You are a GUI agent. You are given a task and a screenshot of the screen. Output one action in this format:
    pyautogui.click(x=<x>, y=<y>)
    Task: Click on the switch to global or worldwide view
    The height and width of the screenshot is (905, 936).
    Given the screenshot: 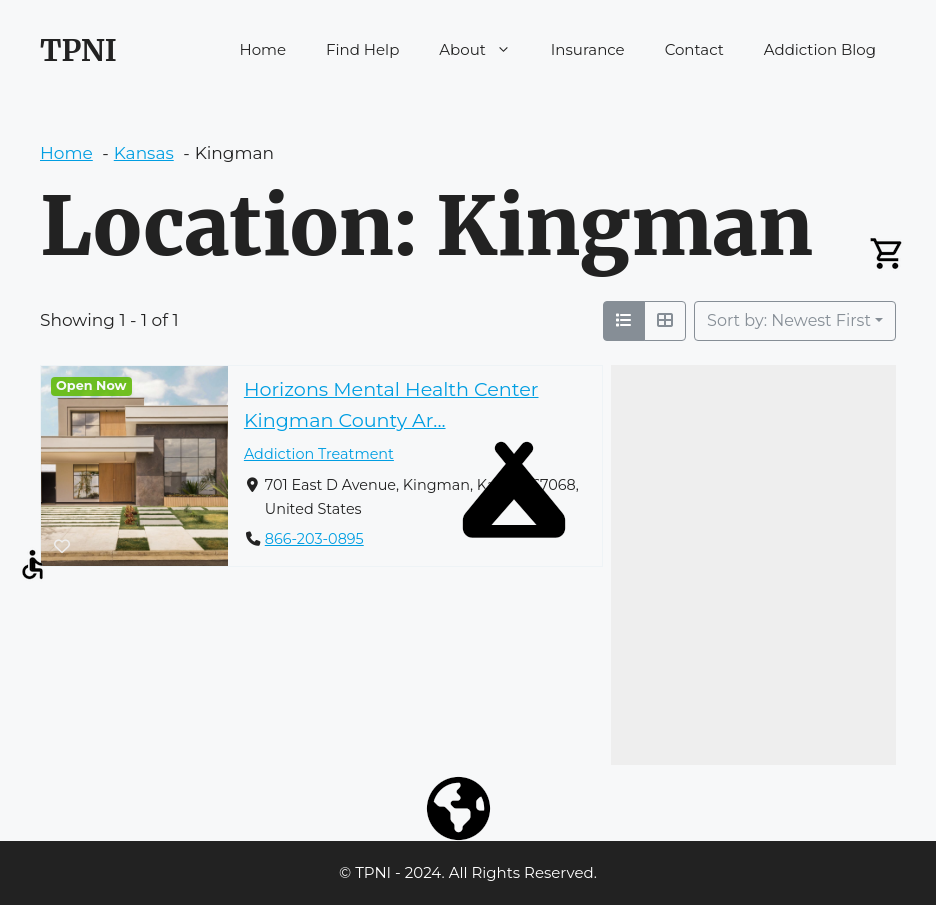 What is the action you would take?
    pyautogui.click(x=458, y=808)
    